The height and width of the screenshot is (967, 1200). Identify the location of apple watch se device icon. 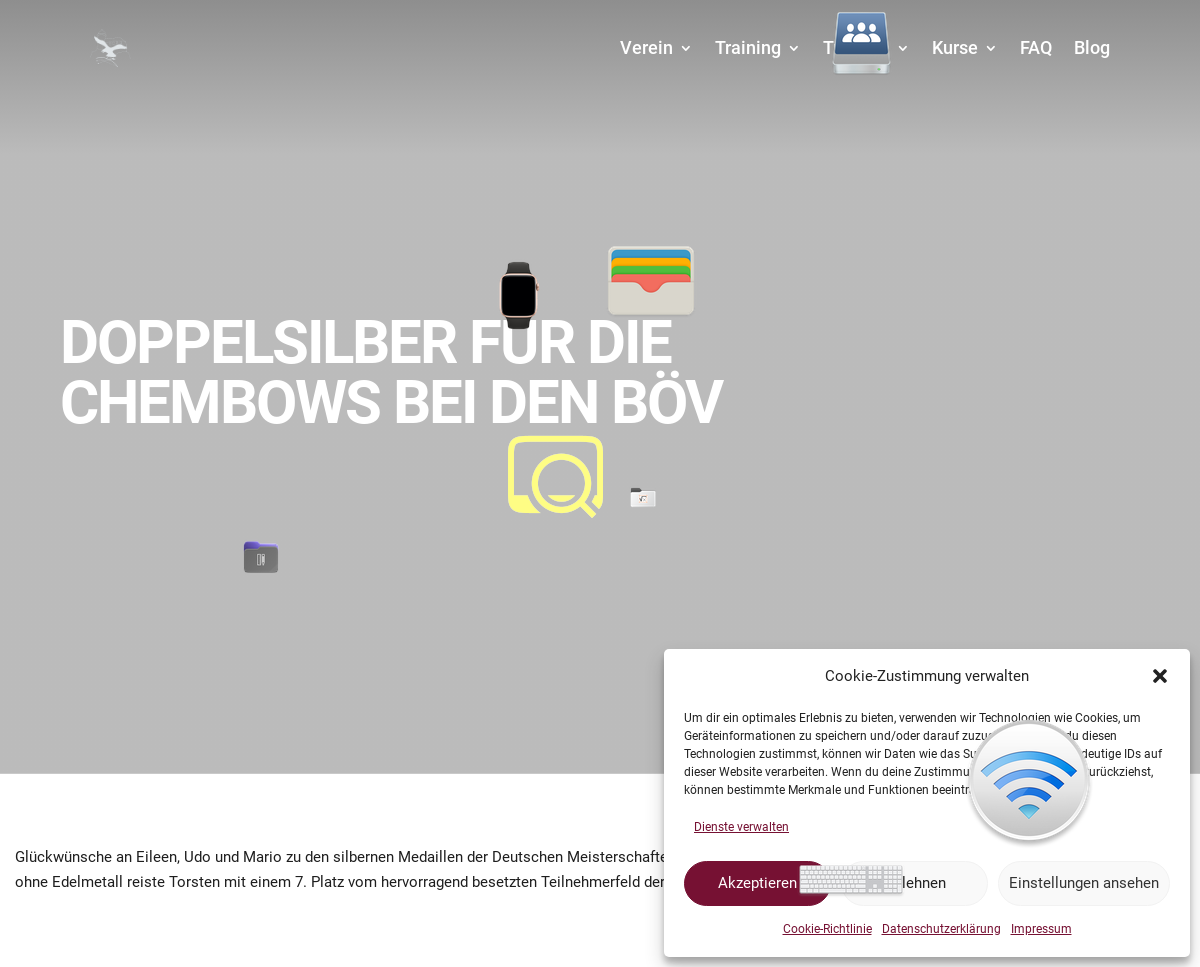
(518, 295).